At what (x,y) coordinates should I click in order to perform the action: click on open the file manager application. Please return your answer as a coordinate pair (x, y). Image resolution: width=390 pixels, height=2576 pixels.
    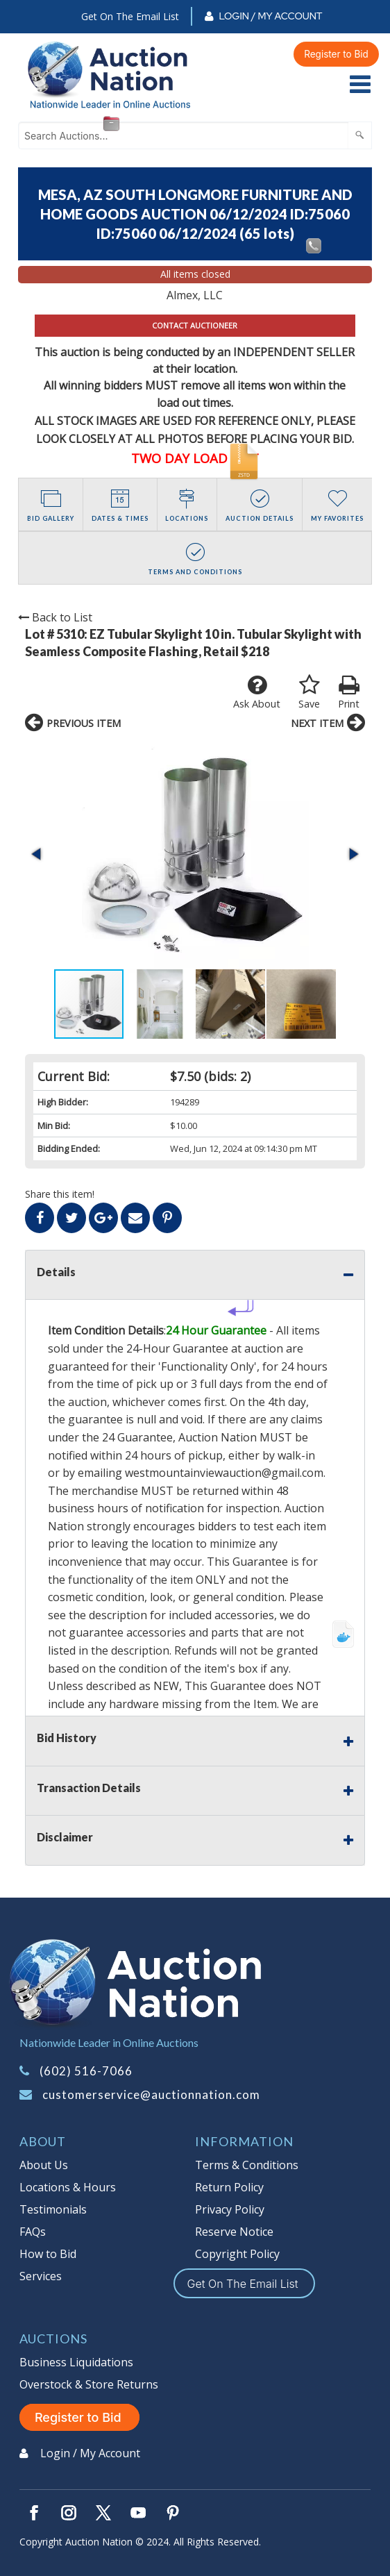
    Looking at the image, I should click on (111, 123).